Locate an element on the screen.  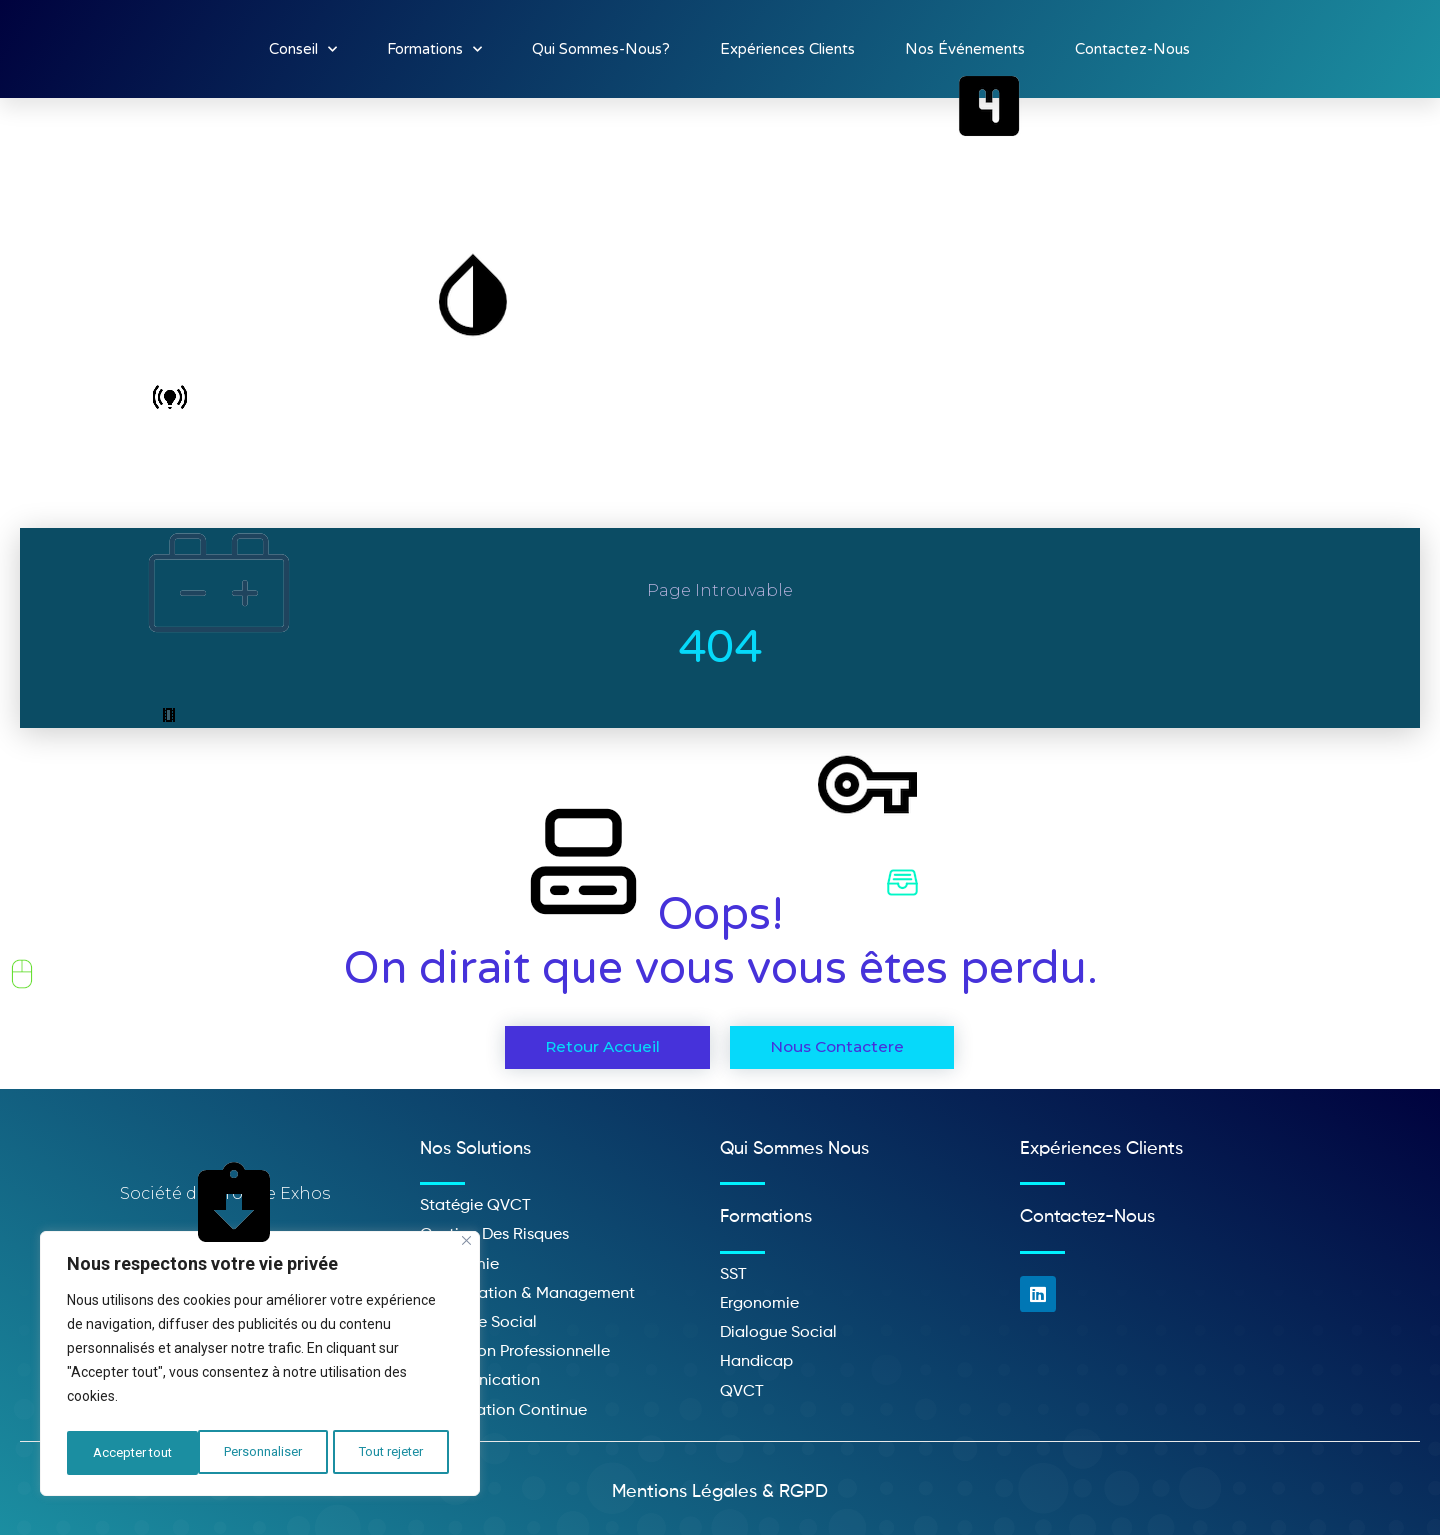
toggle color inversion or contrast settings is located at coordinates (473, 295).